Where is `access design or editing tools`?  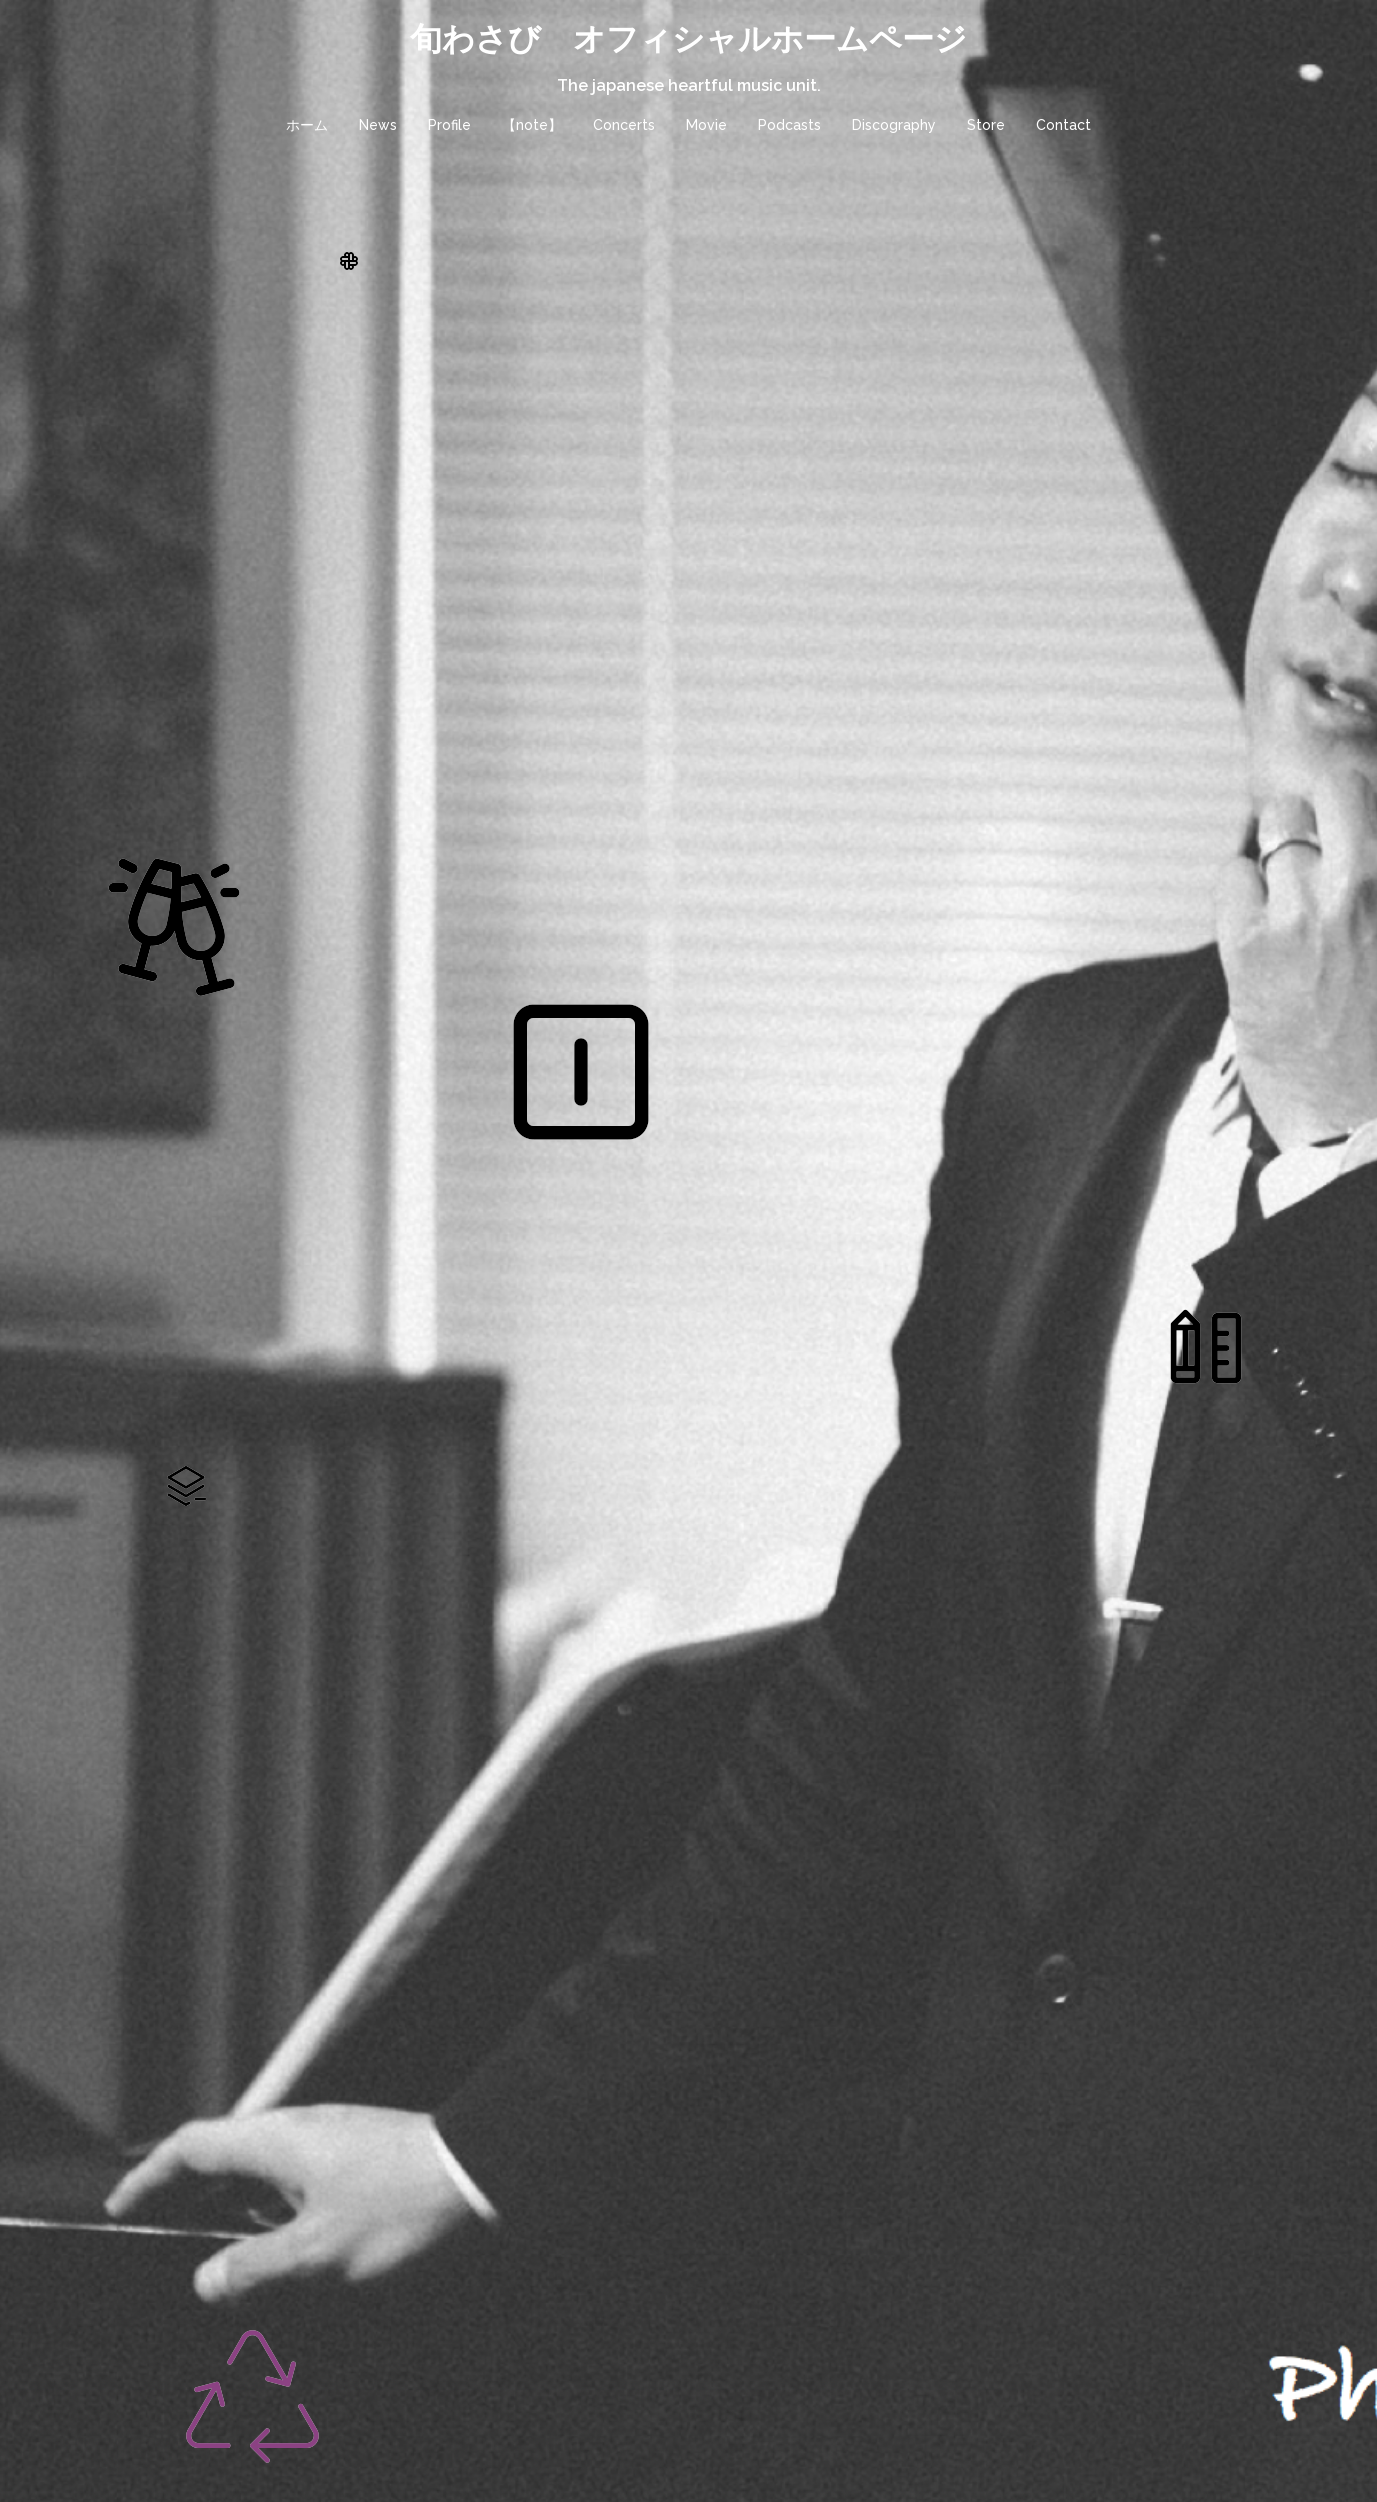 access design or editing tools is located at coordinates (1206, 1348).